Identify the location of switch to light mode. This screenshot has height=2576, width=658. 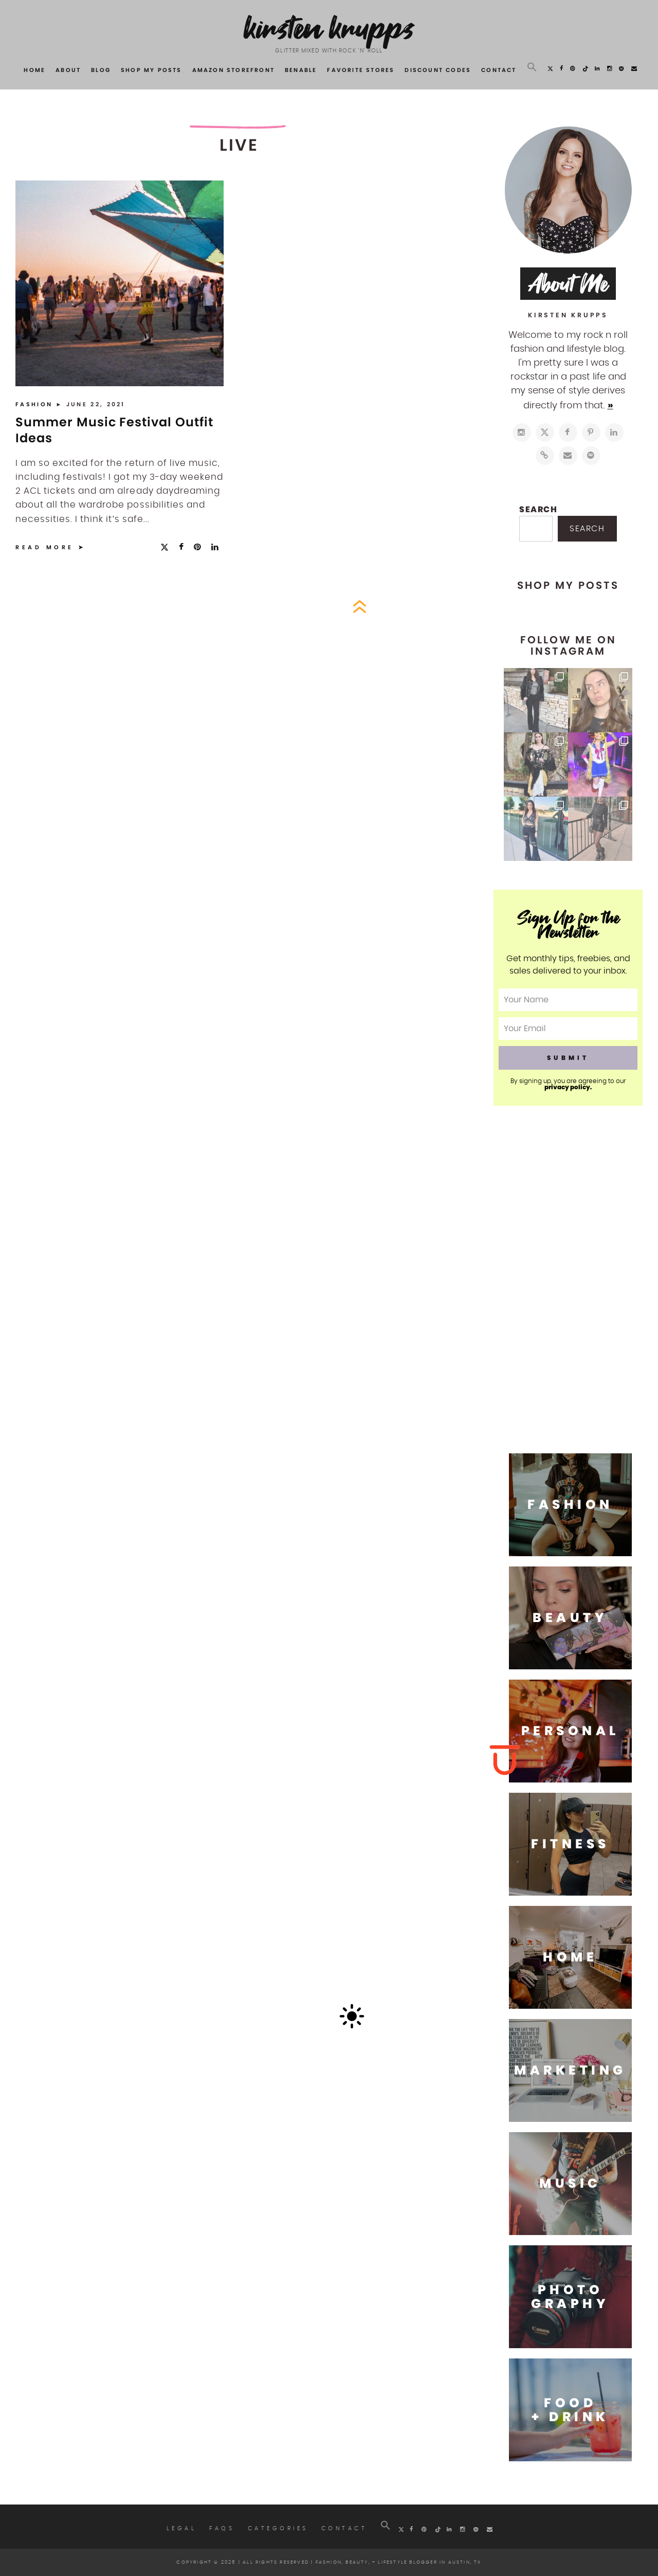
(352, 2016).